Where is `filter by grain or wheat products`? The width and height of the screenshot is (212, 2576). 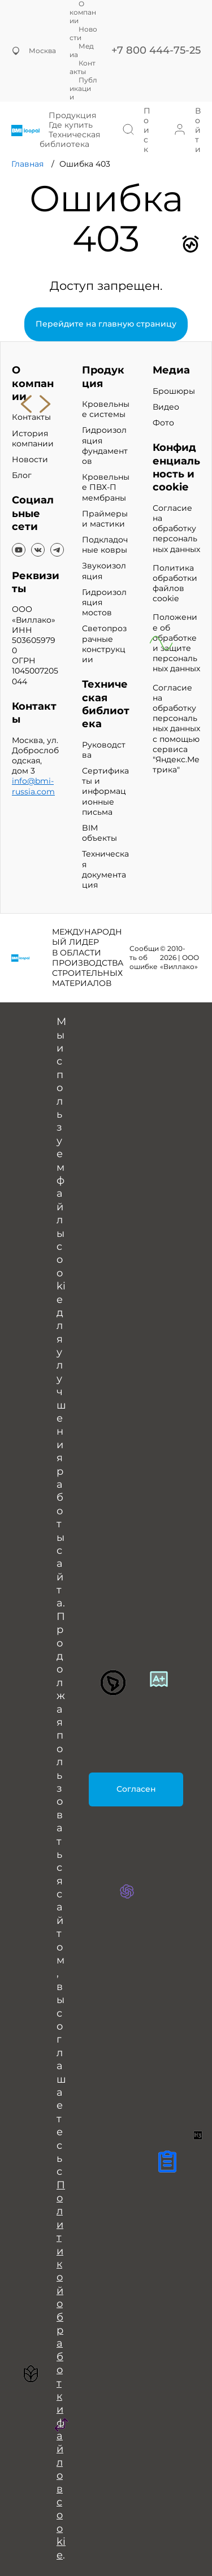 filter by grain or wheat products is located at coordinates (31, 2374).